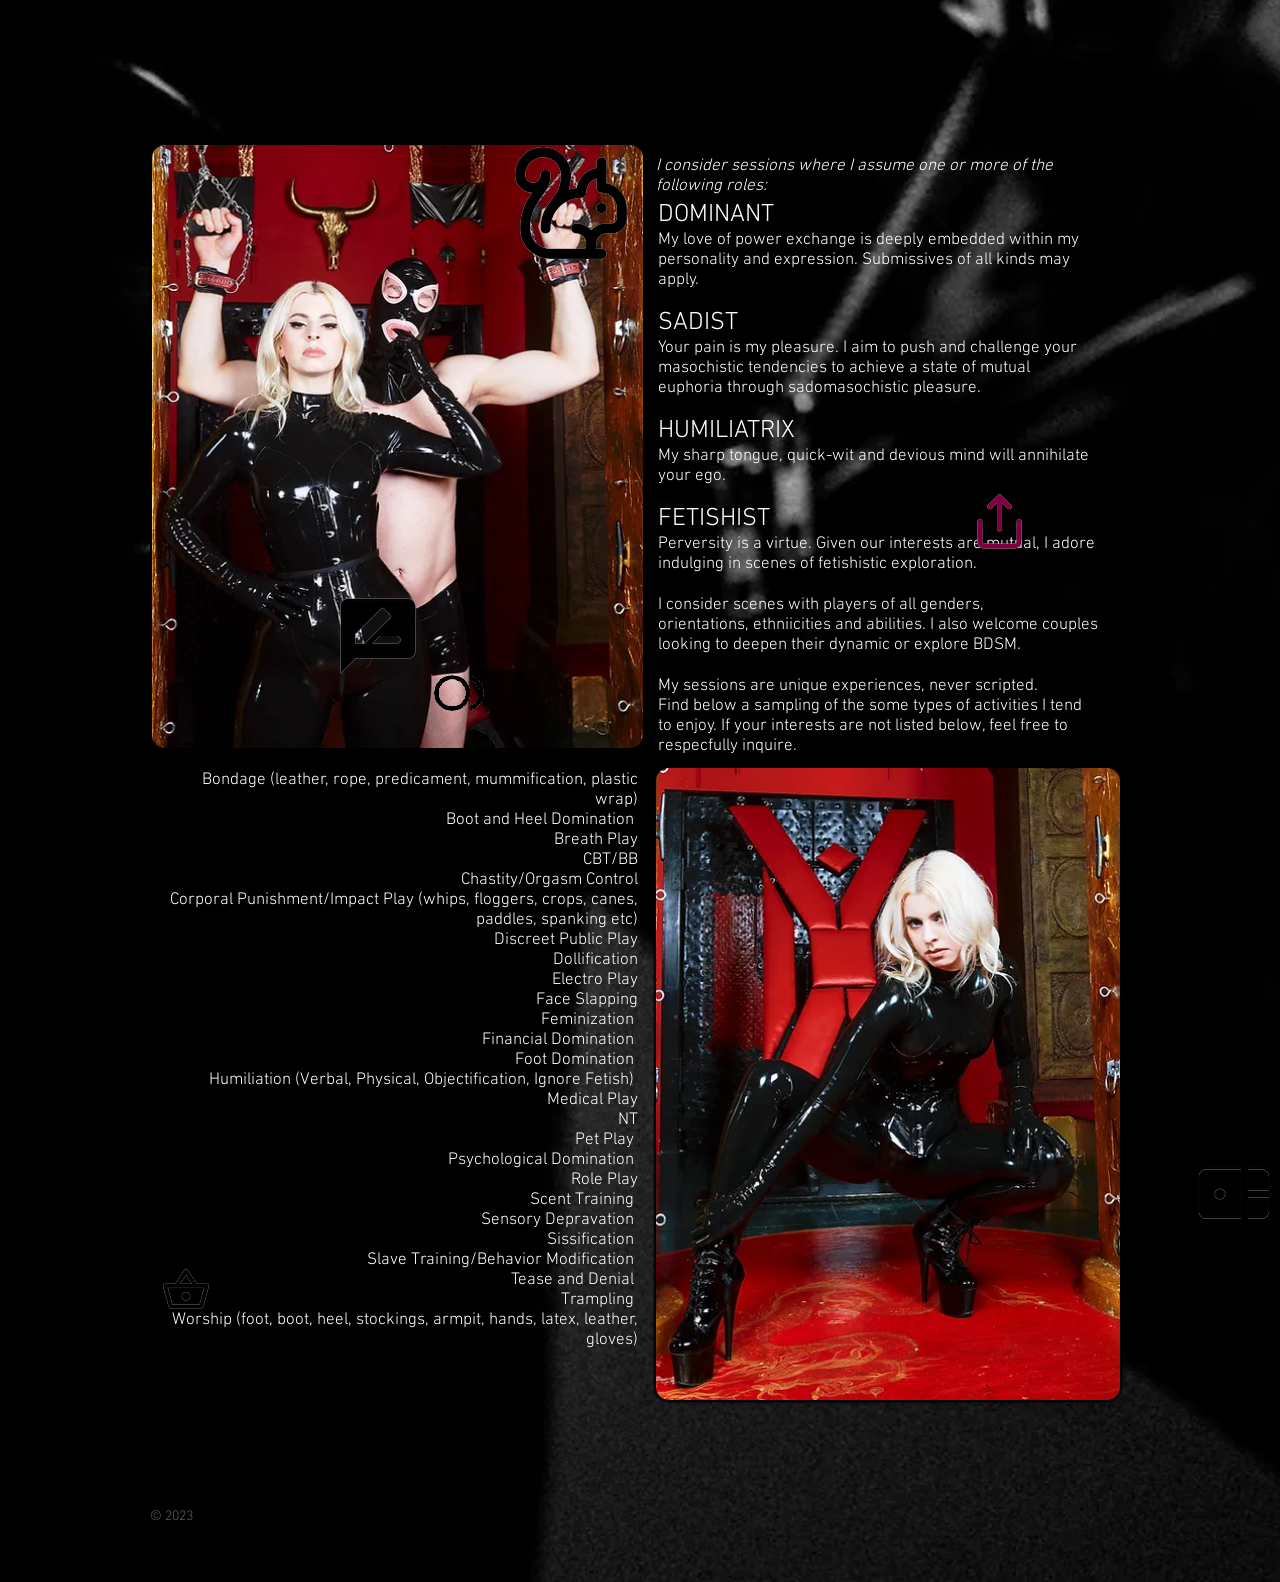 Image resolution: width=1280 pixels, height=1582 pixels. I want to click on access nature or wildlife-related content, so click(571, 203).